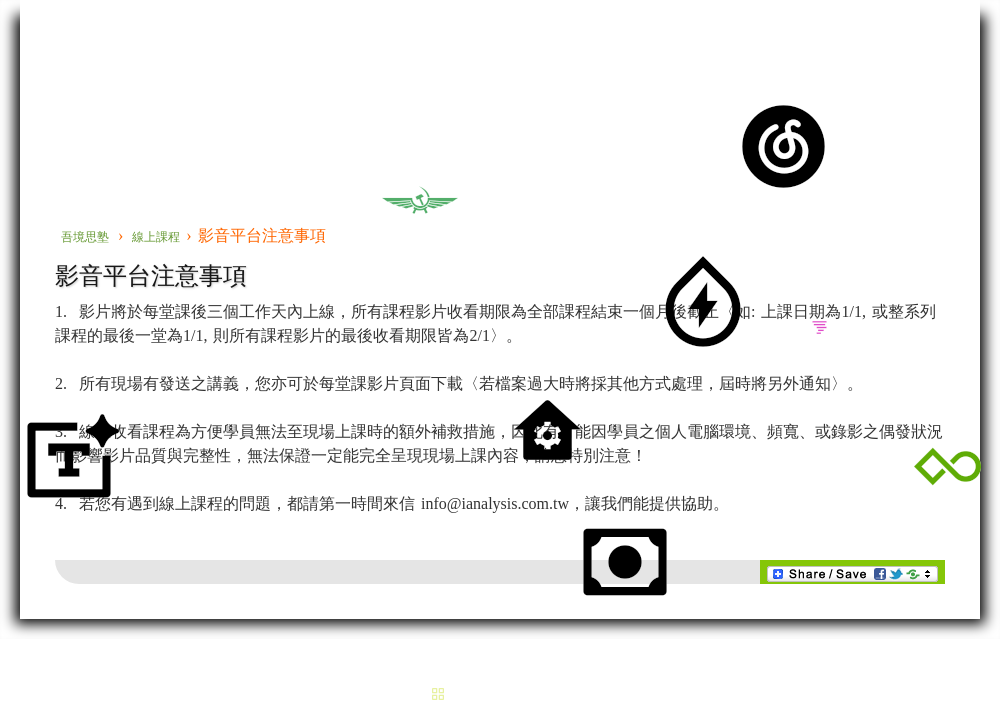 The width and height of the screenshot is (1000, 720). I want to click on indicates hydroelectric or water-powered energy, so click(703, 305).